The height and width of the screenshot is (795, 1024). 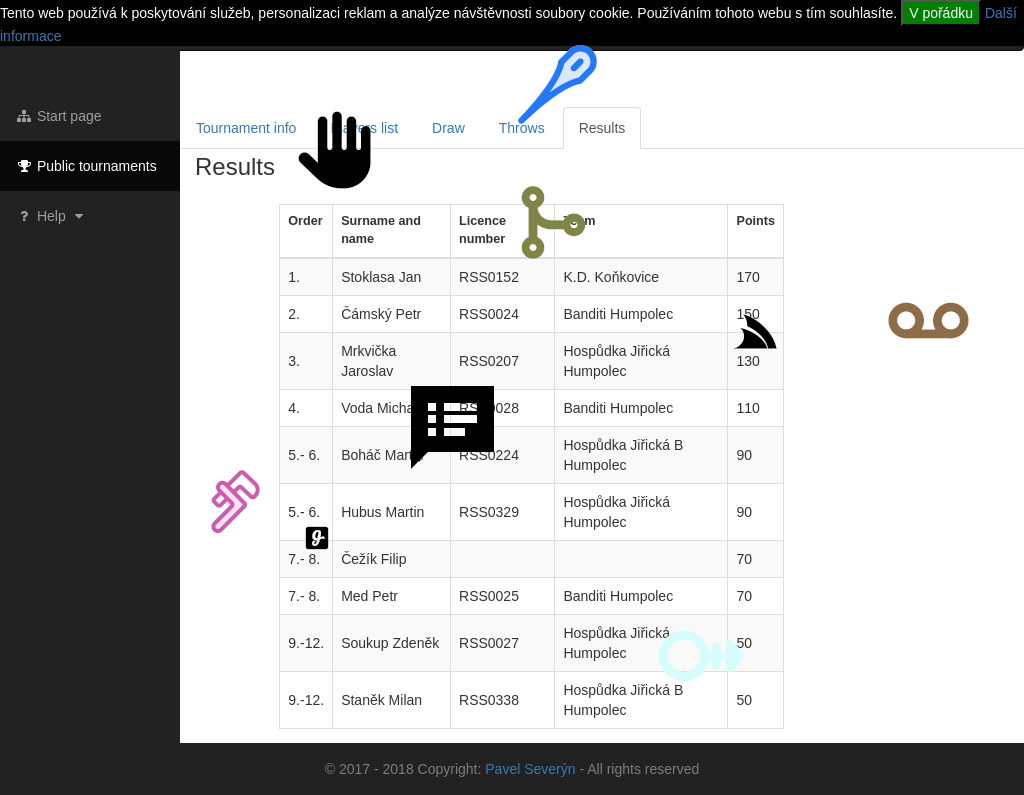 What do you see at coordinates (337, 150) in the screenshot?
I see `stop or pause an action` at bounding box center [337, 150].